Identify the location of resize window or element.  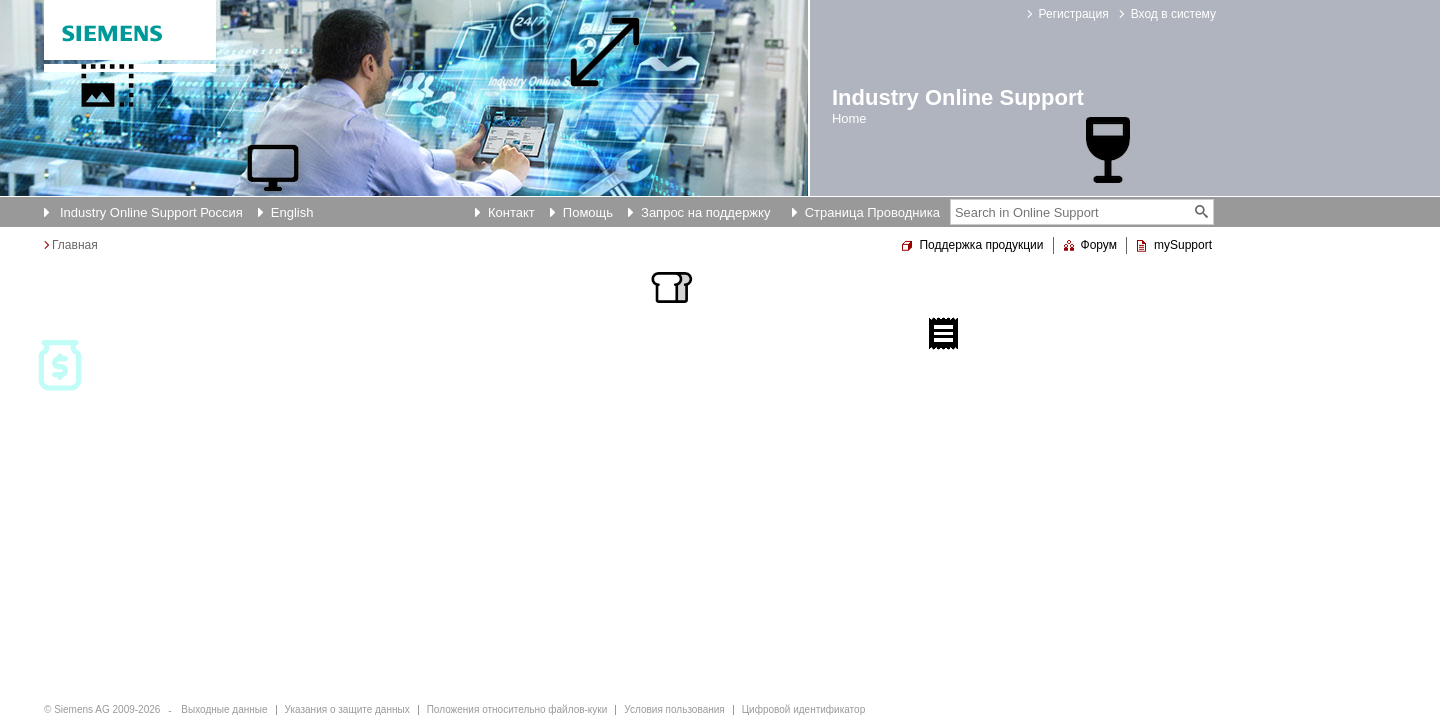
(605, 52).